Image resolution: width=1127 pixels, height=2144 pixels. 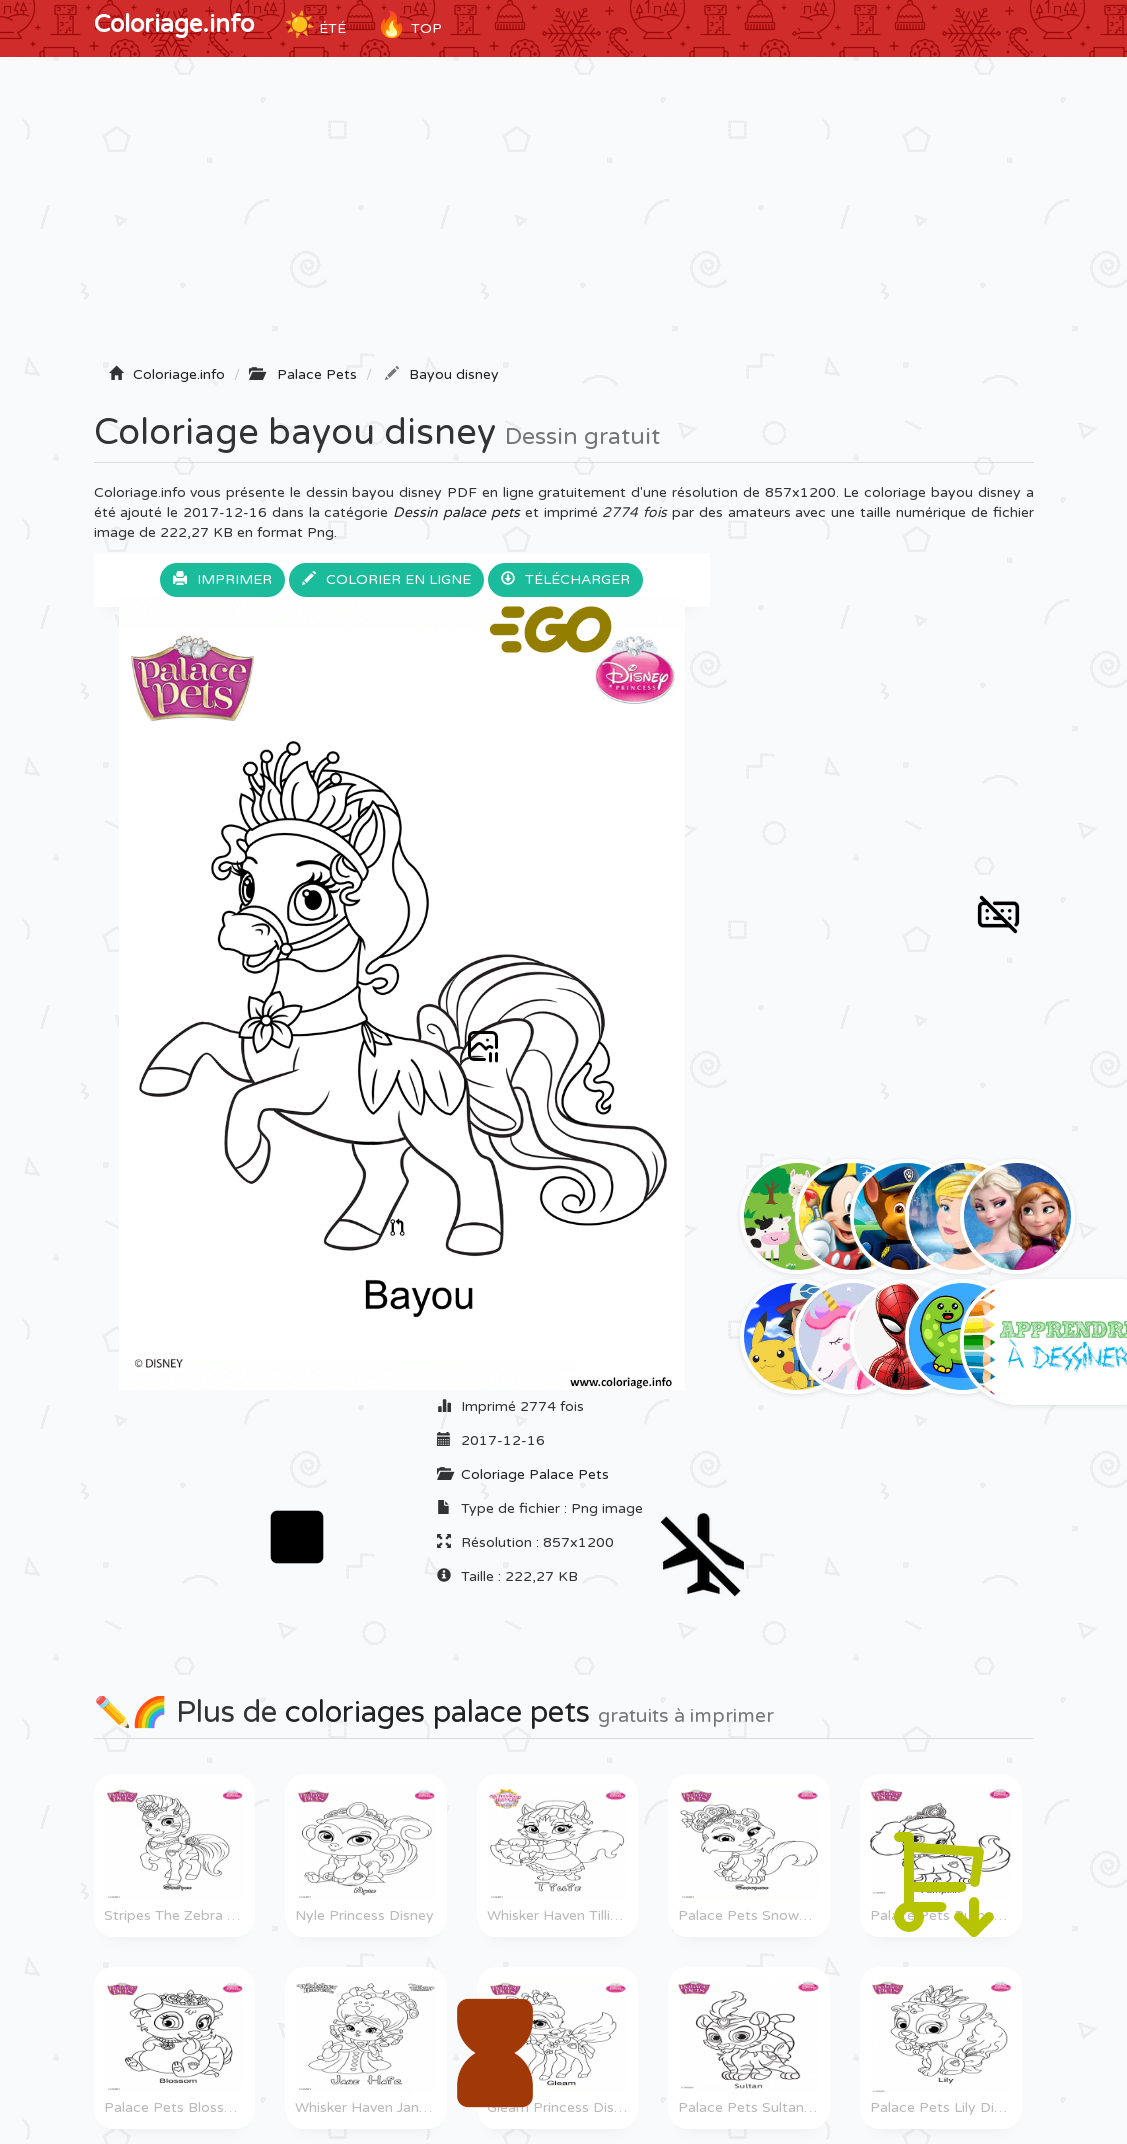 I want to click on pause photo slideshow or gallery playback, so click(x=483, y=1046).